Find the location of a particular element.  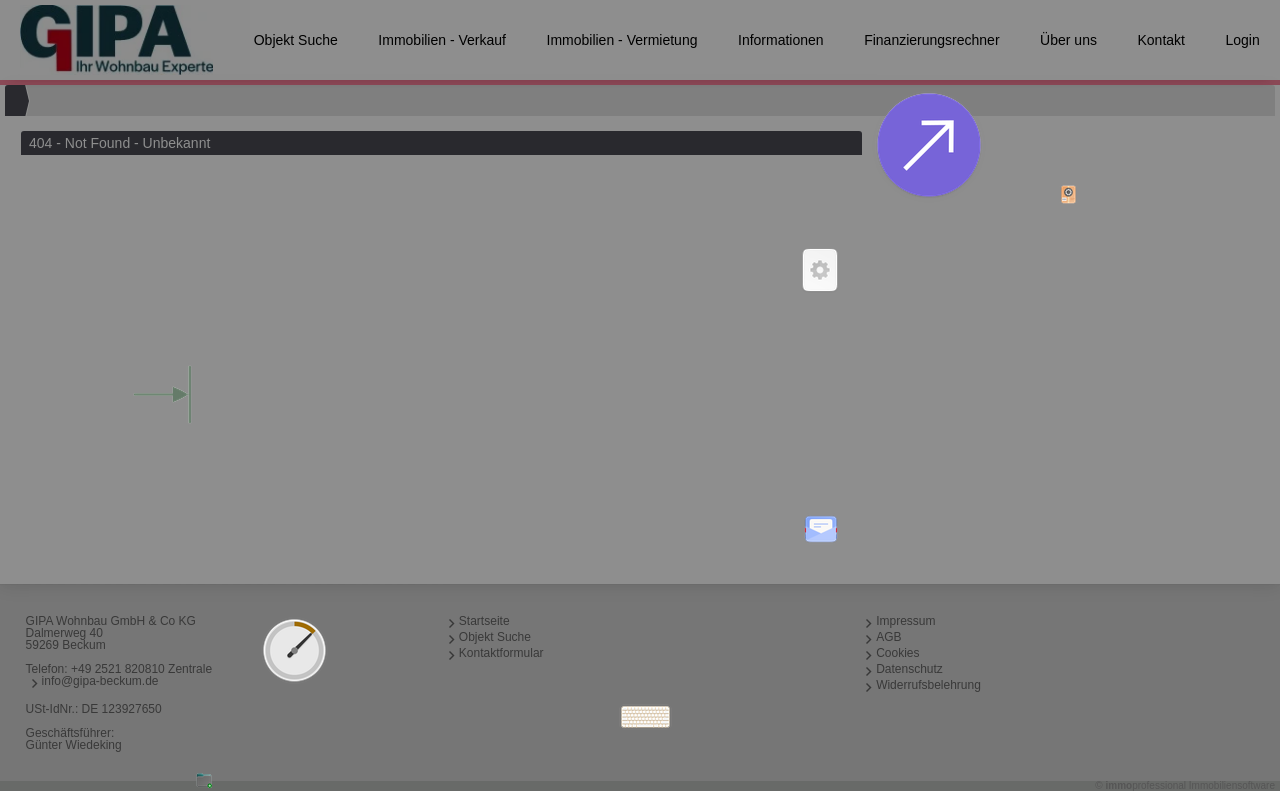

bluetooth keyboard connected is located at coordinates (645, 717).